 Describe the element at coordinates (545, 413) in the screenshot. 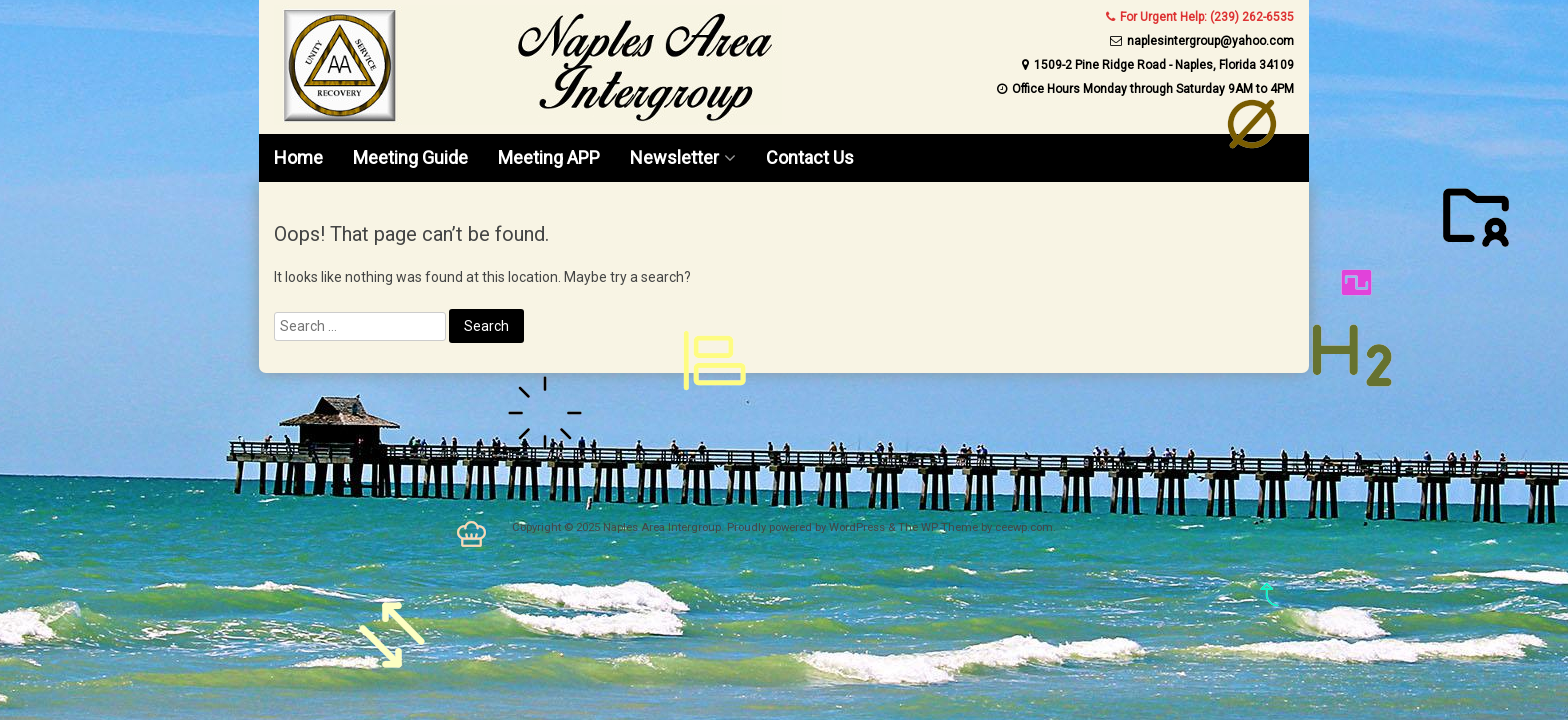

I see `indicates loading or processing in progress` at that location.